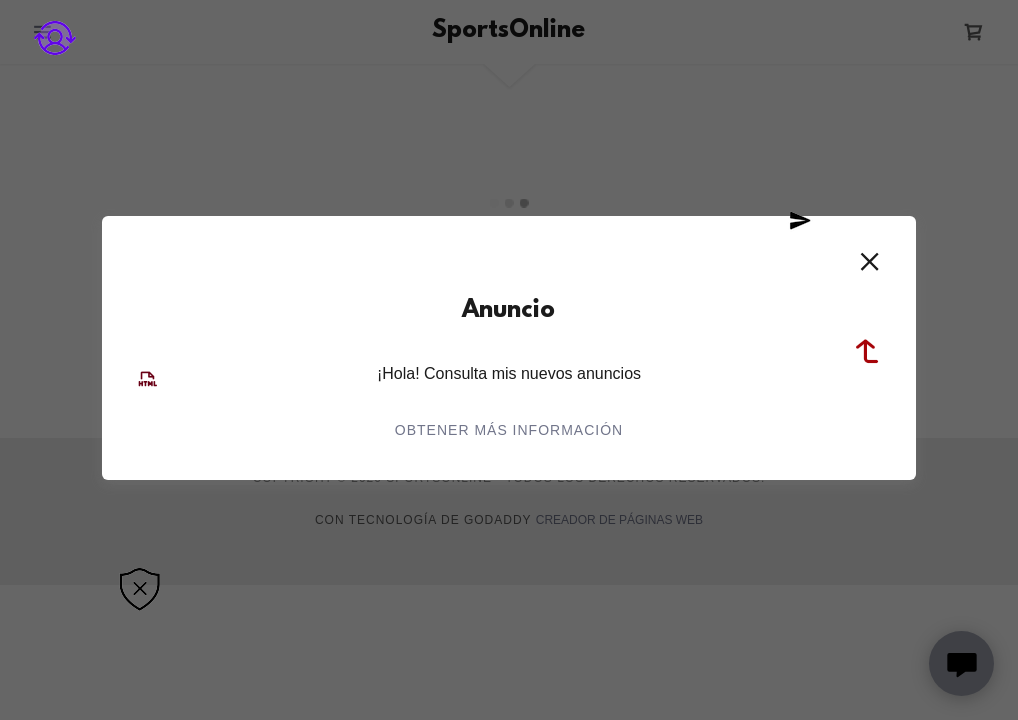 The image size is (1018, 720). I want to click on send a message or submit content, so click(800, 220).